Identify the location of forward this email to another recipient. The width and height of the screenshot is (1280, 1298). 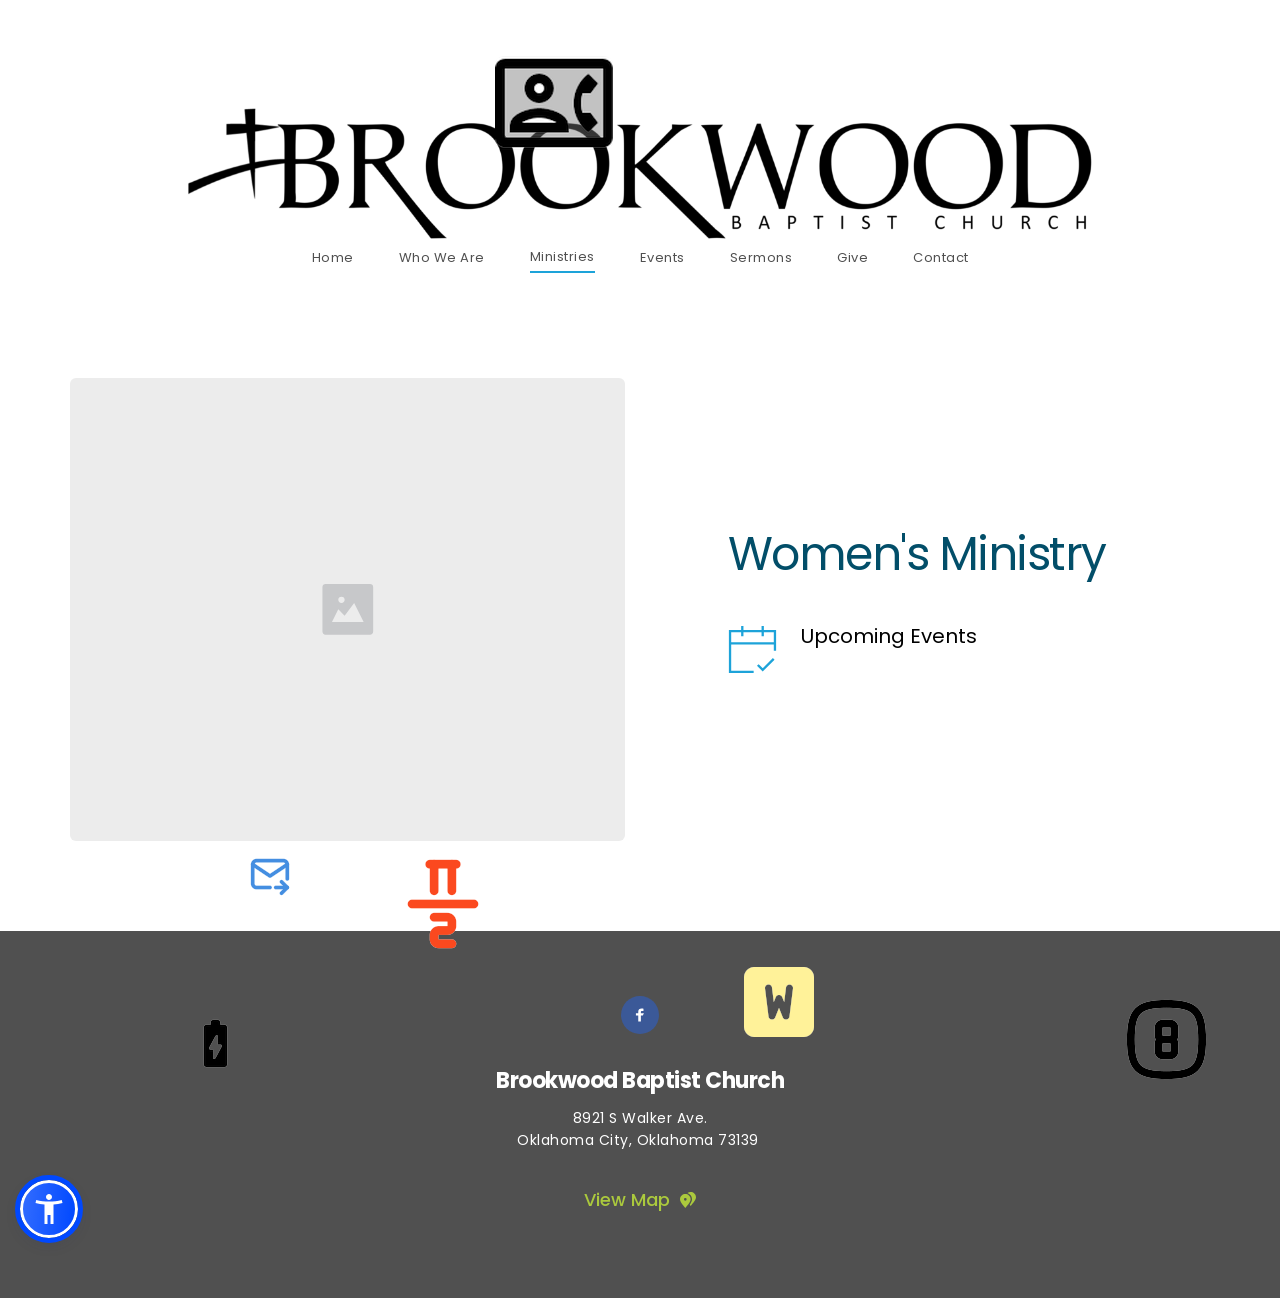
(270, 876).